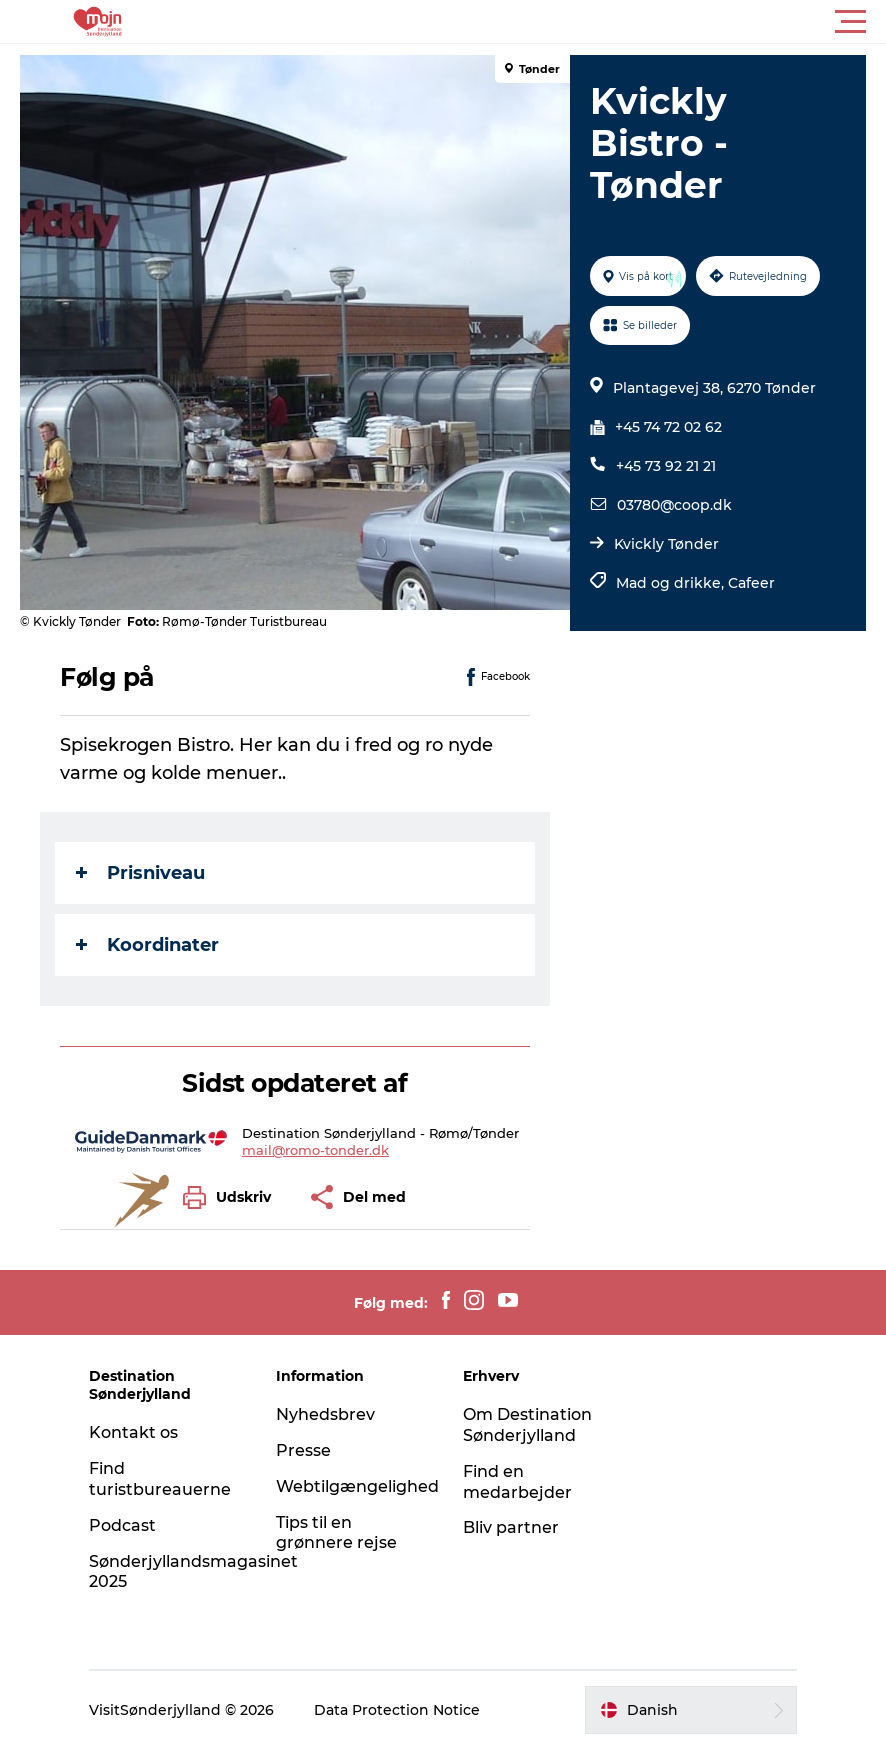 The image size is (886, 1744). What do you see at coordinates (674, 279) in the screenshot?
I see `hieroglyph or ancient symbol representing the letter Y` at bounding box center [674, 279].